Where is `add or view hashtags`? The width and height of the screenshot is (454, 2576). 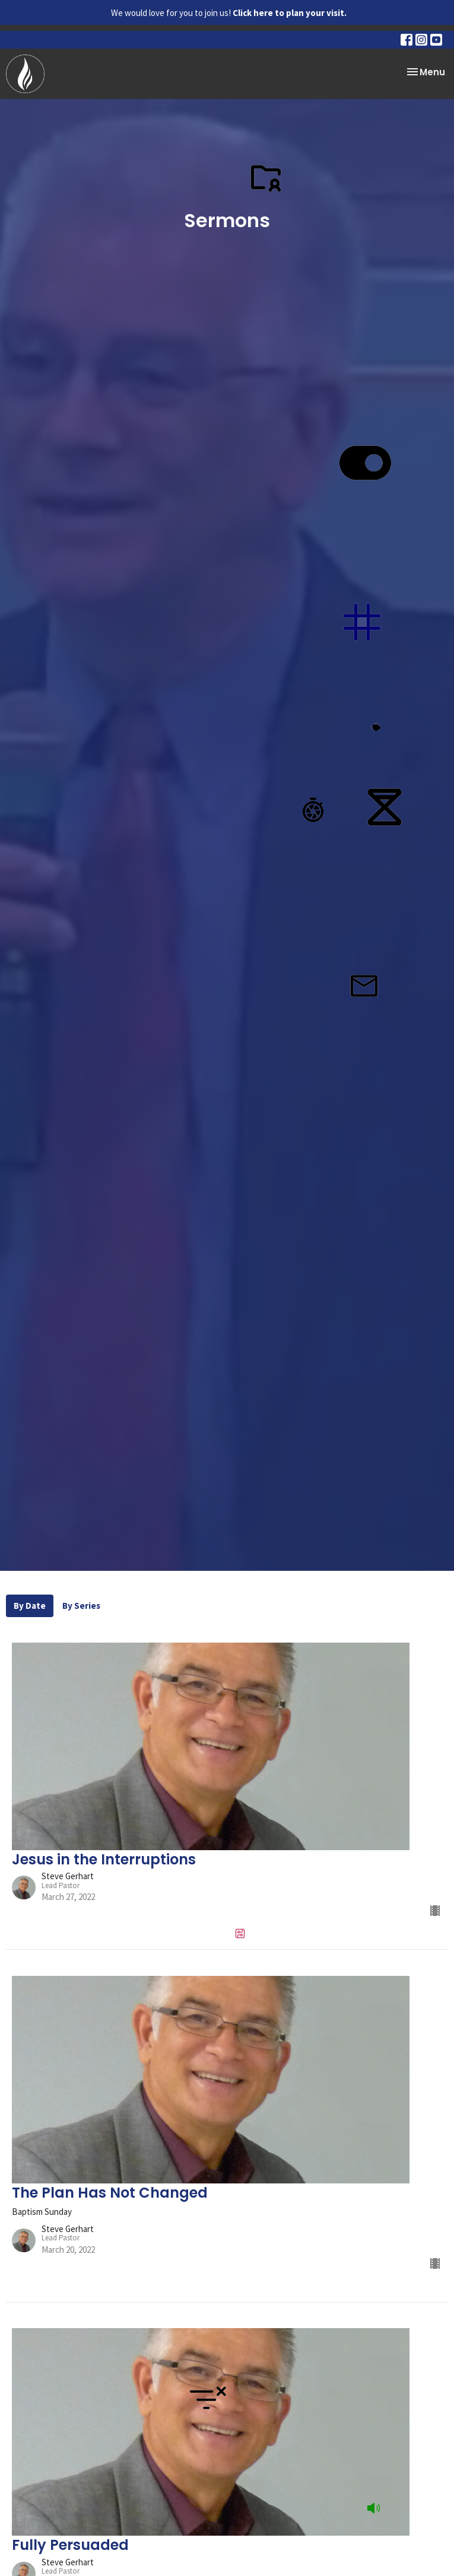
add or view hashtags is located at coordinates (362, 622).